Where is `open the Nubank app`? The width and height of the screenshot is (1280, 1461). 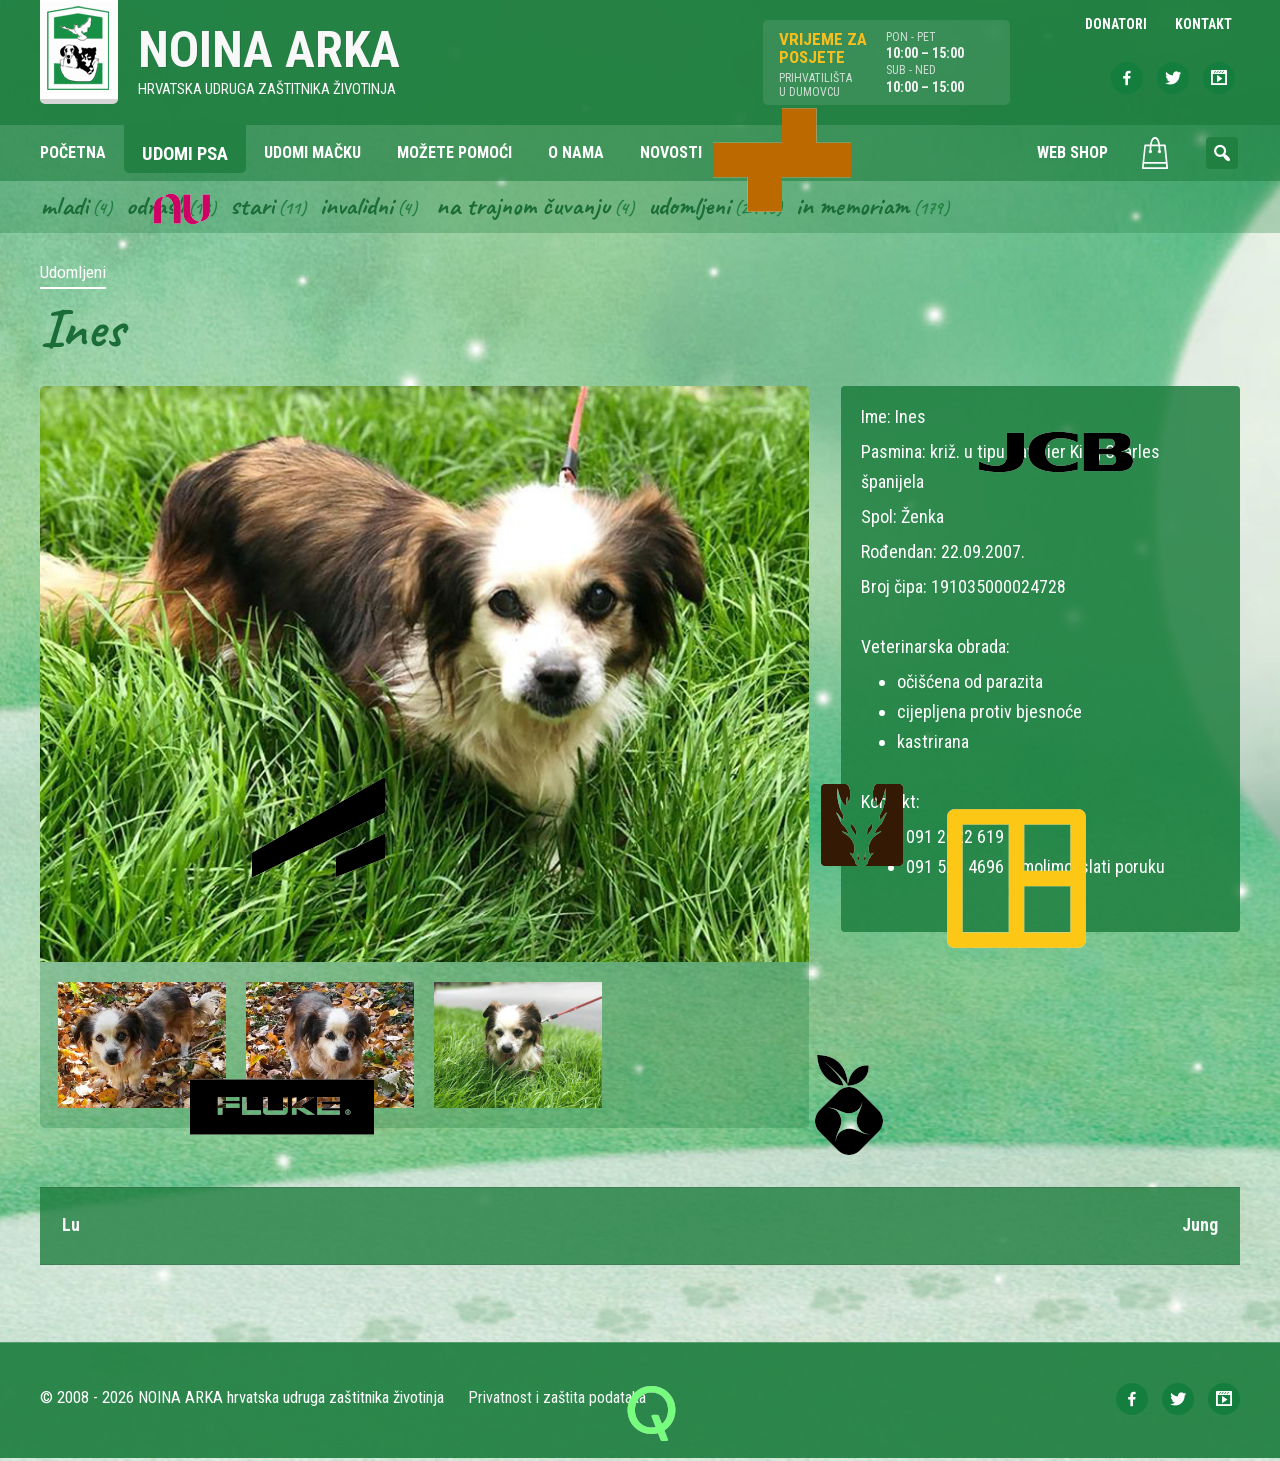
open the Nubank app is located at coordinates (182, 209).